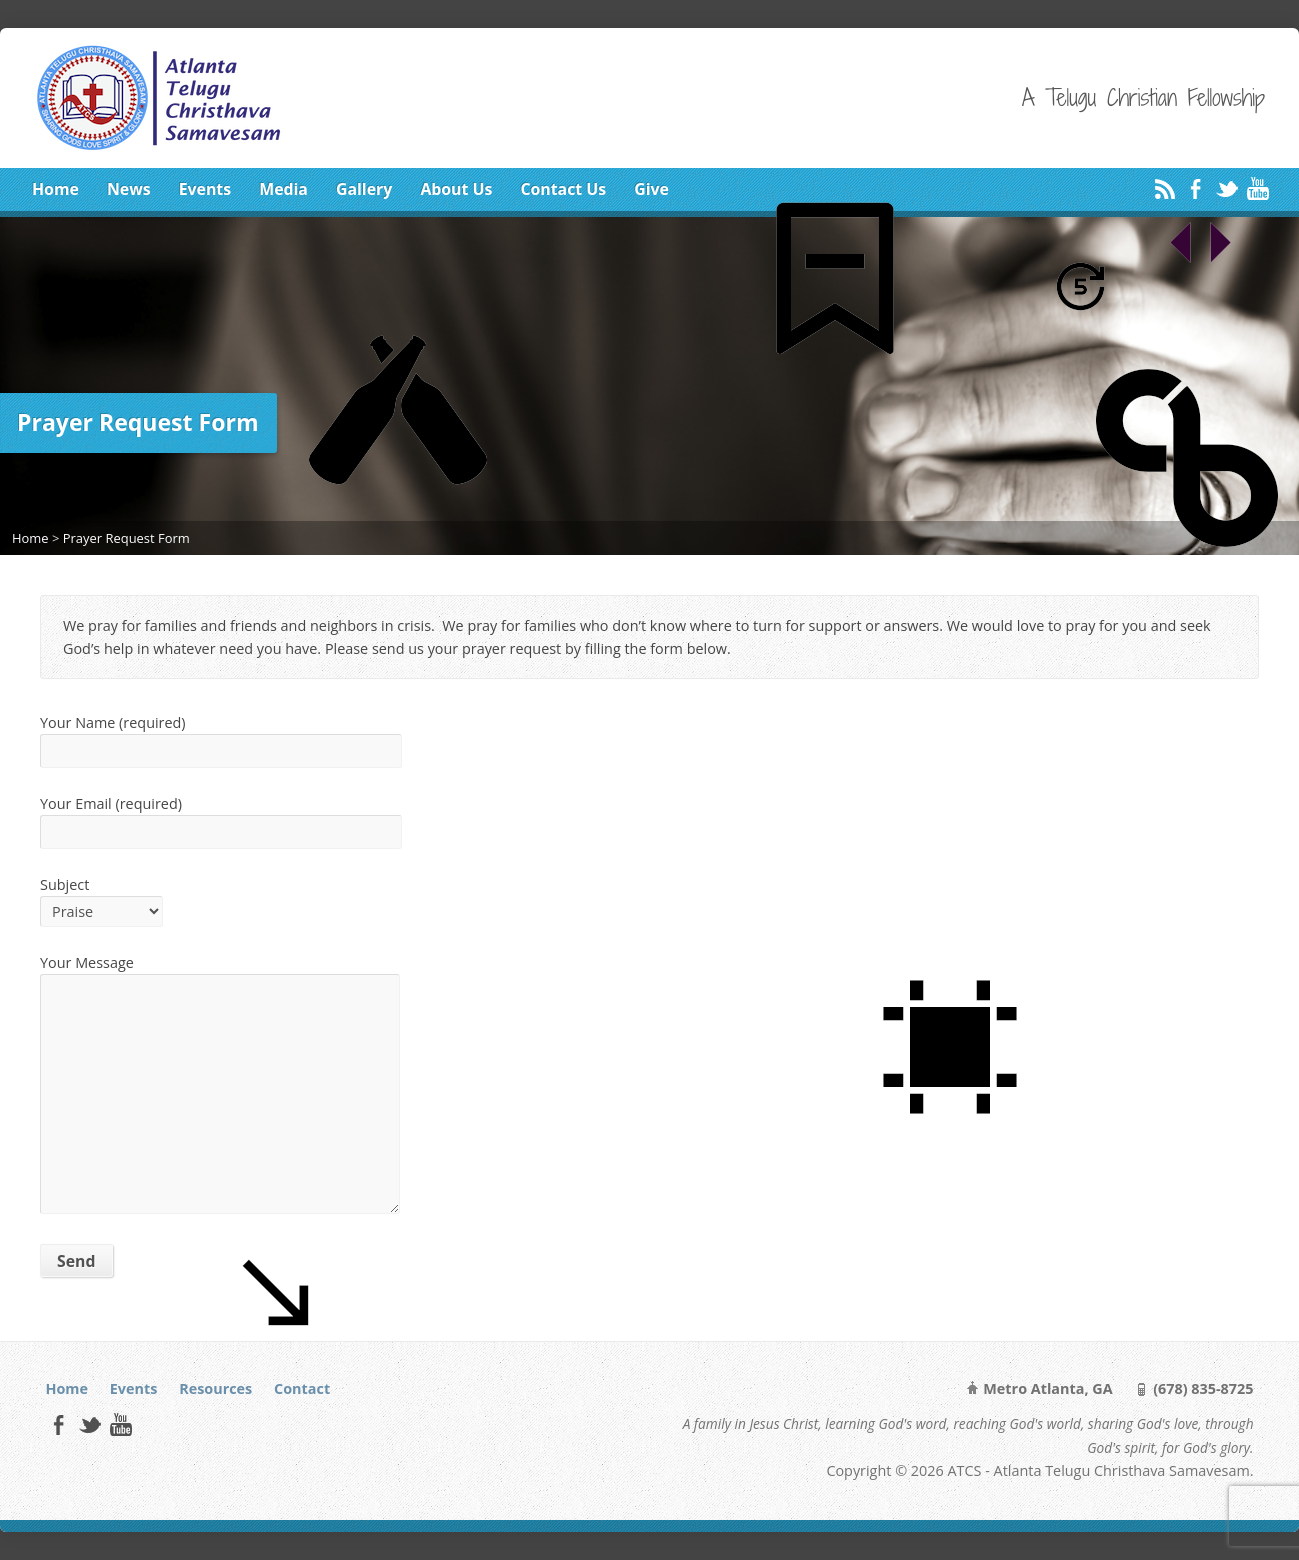 Image resolution: width=1299 pixels, height=1560 pixels. I want to click on bookmark this item, so click(835, 276).